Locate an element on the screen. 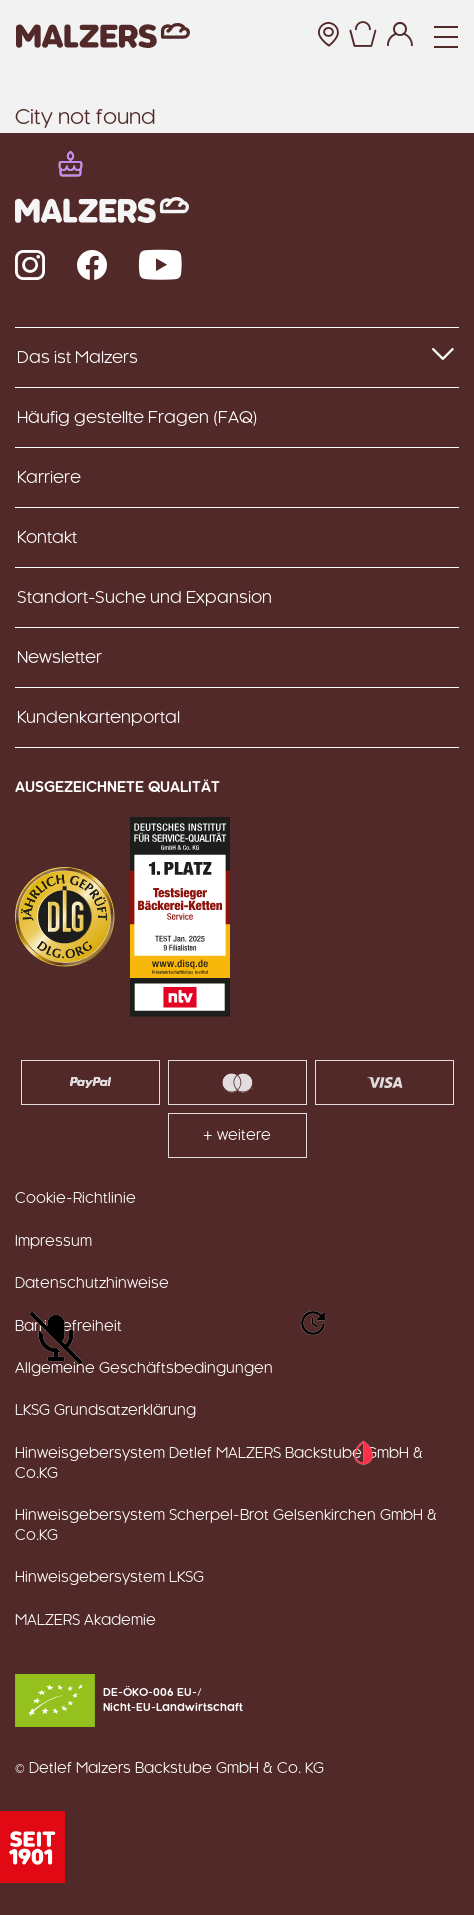 Image resolution: width=474 pixels, height=1915 pixels. adjust color saturation or contrast settings is located at coordinates (363, 1453).